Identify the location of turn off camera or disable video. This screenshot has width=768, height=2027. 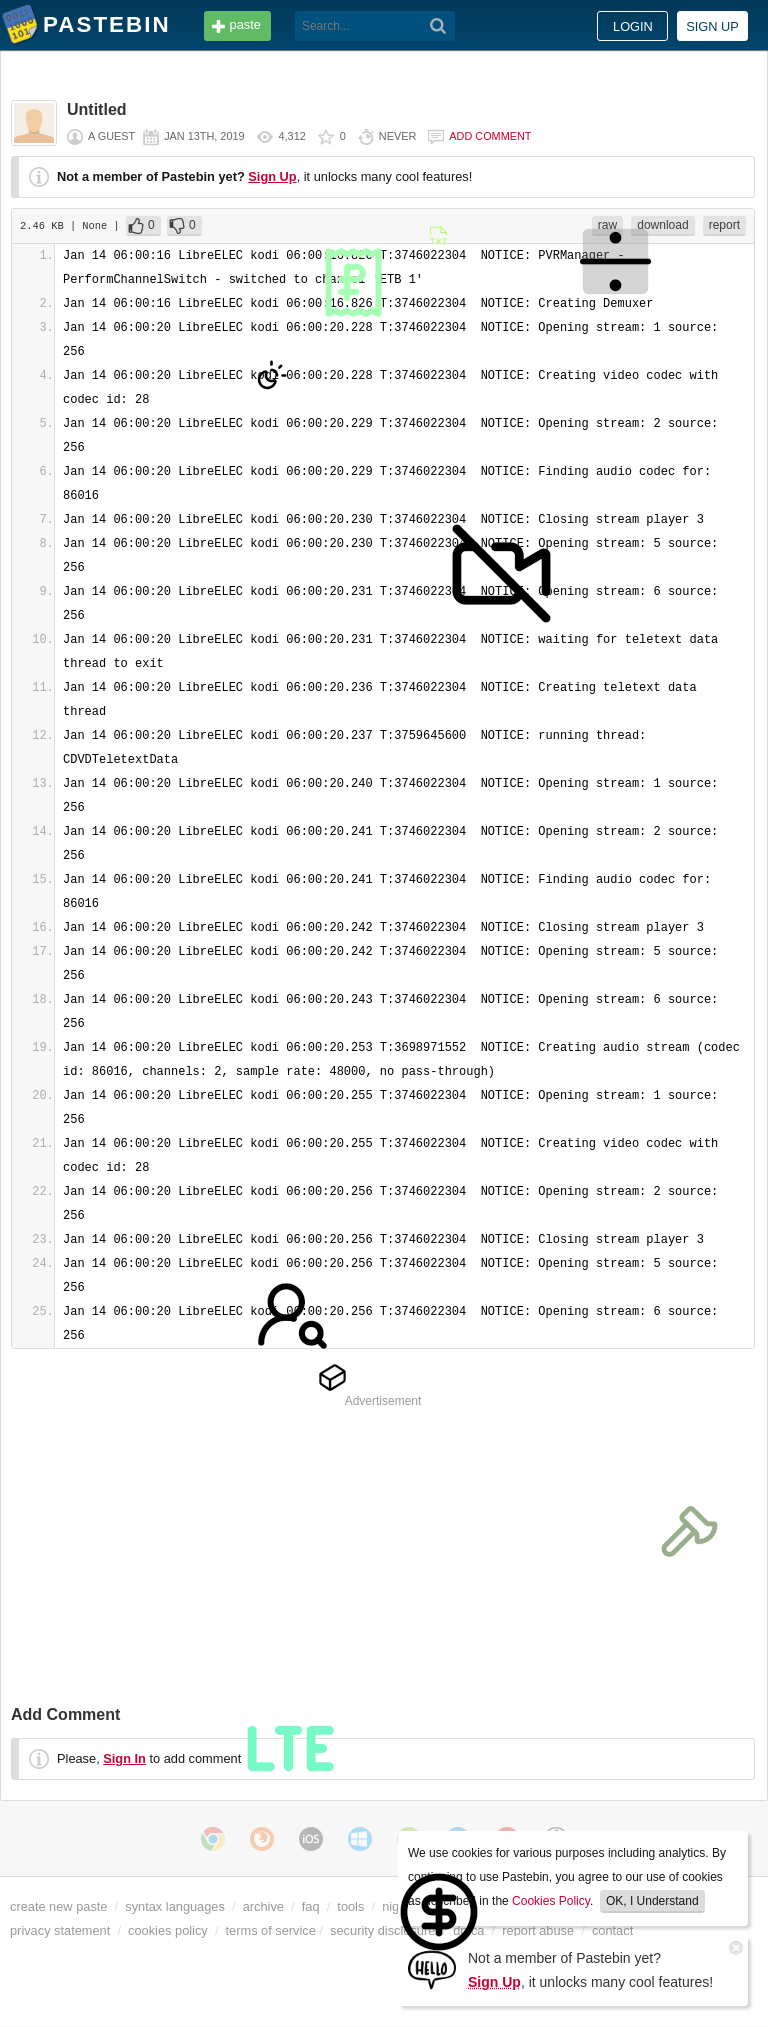
(501, 573).